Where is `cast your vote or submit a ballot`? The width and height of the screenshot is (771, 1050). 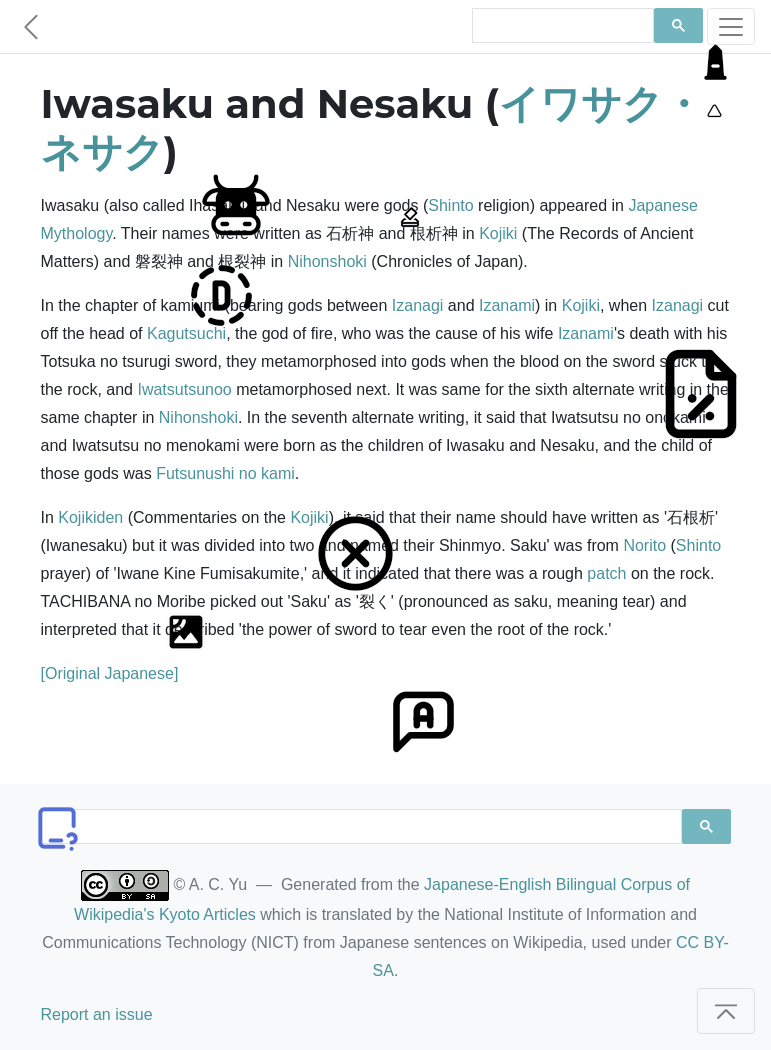
cast your vote or submit a ballot is located at coordinates (410, 217).